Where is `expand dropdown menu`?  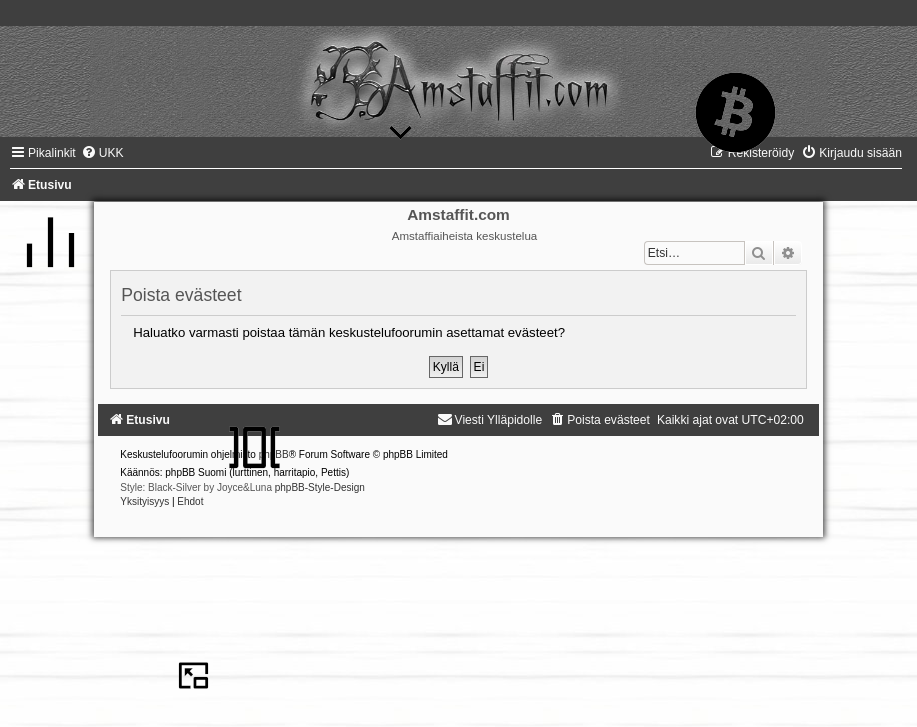
expand dropdown menu is located at coordinates (400, 132).